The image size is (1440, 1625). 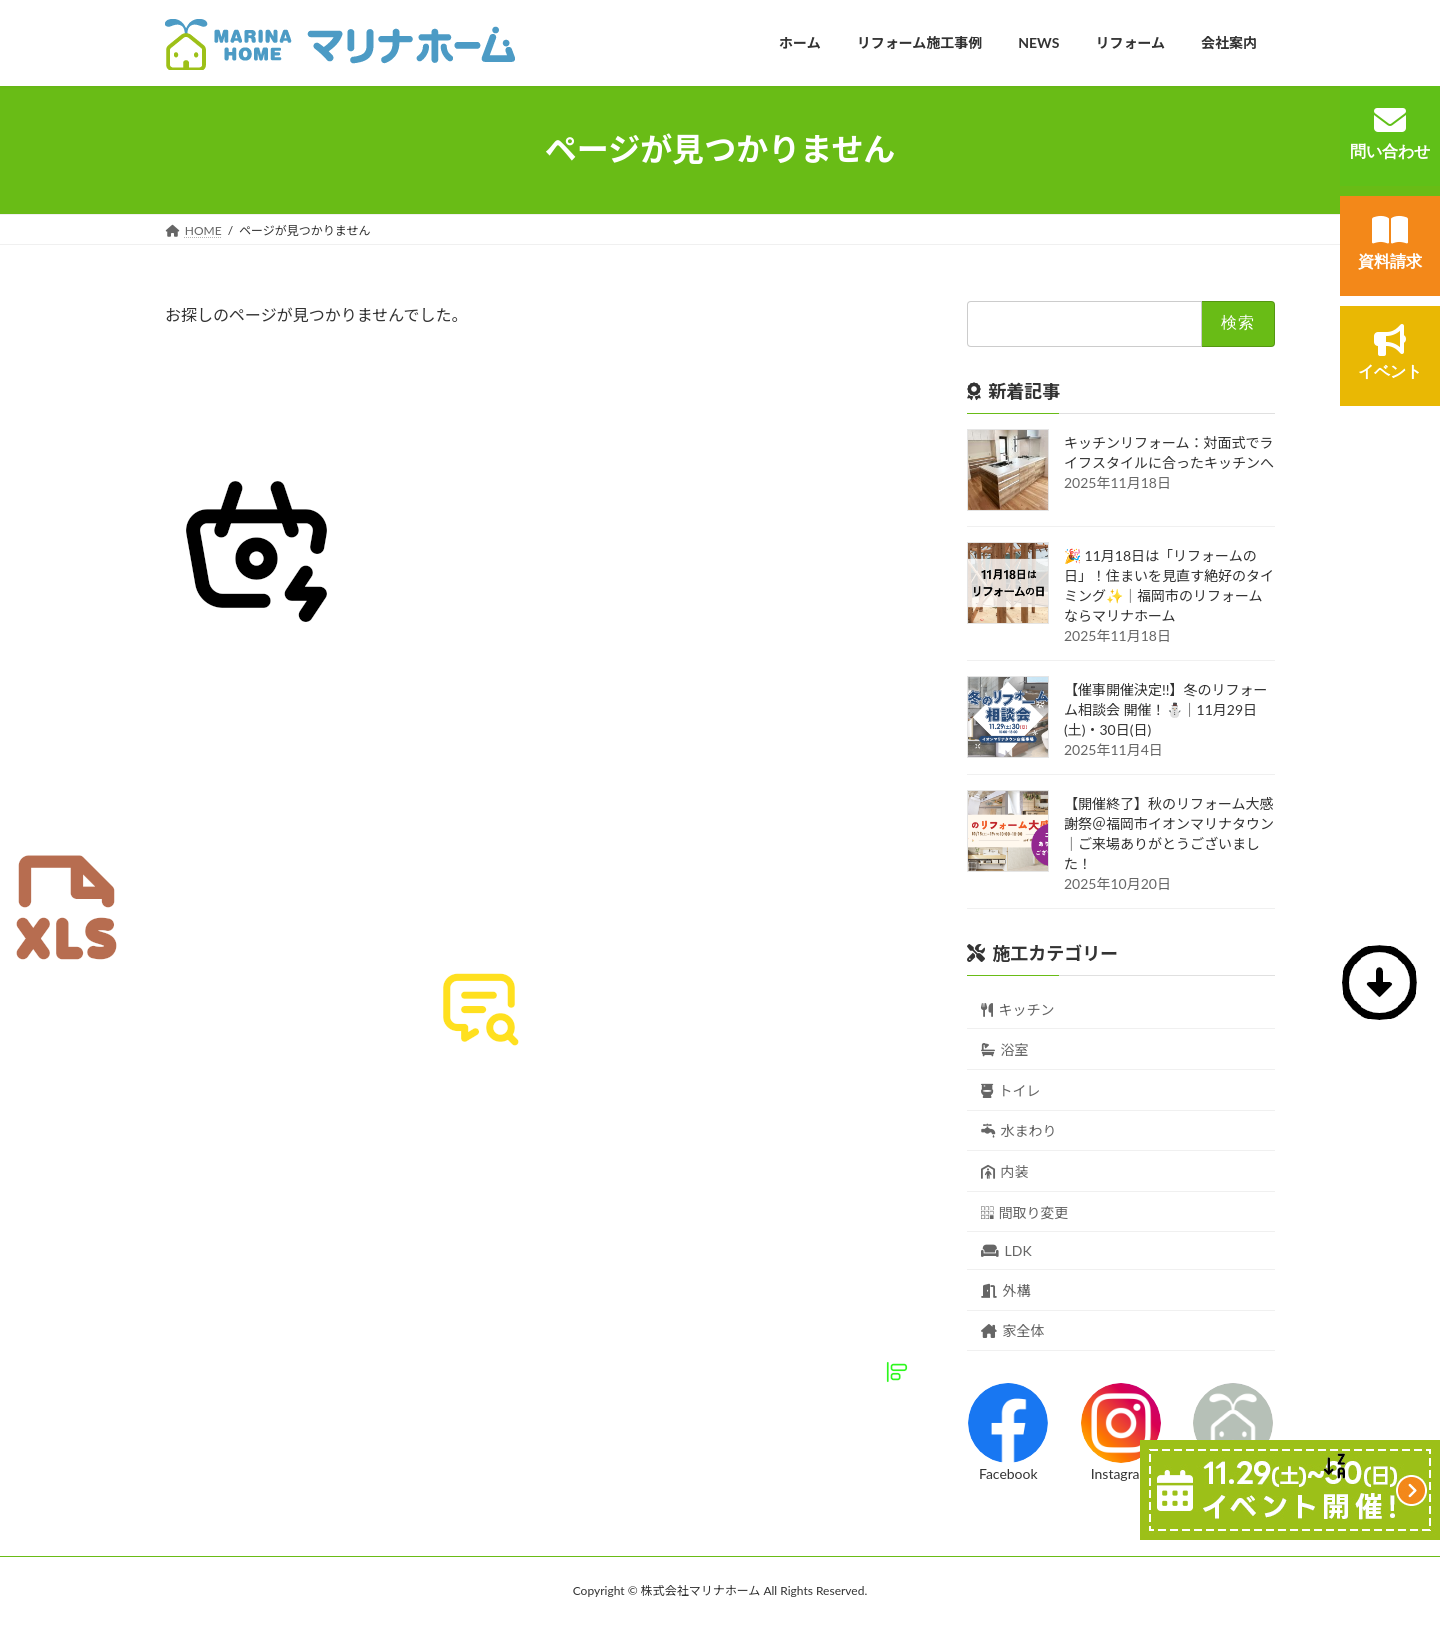 I want to click on search through your messages, so click(x=479, y=1006).